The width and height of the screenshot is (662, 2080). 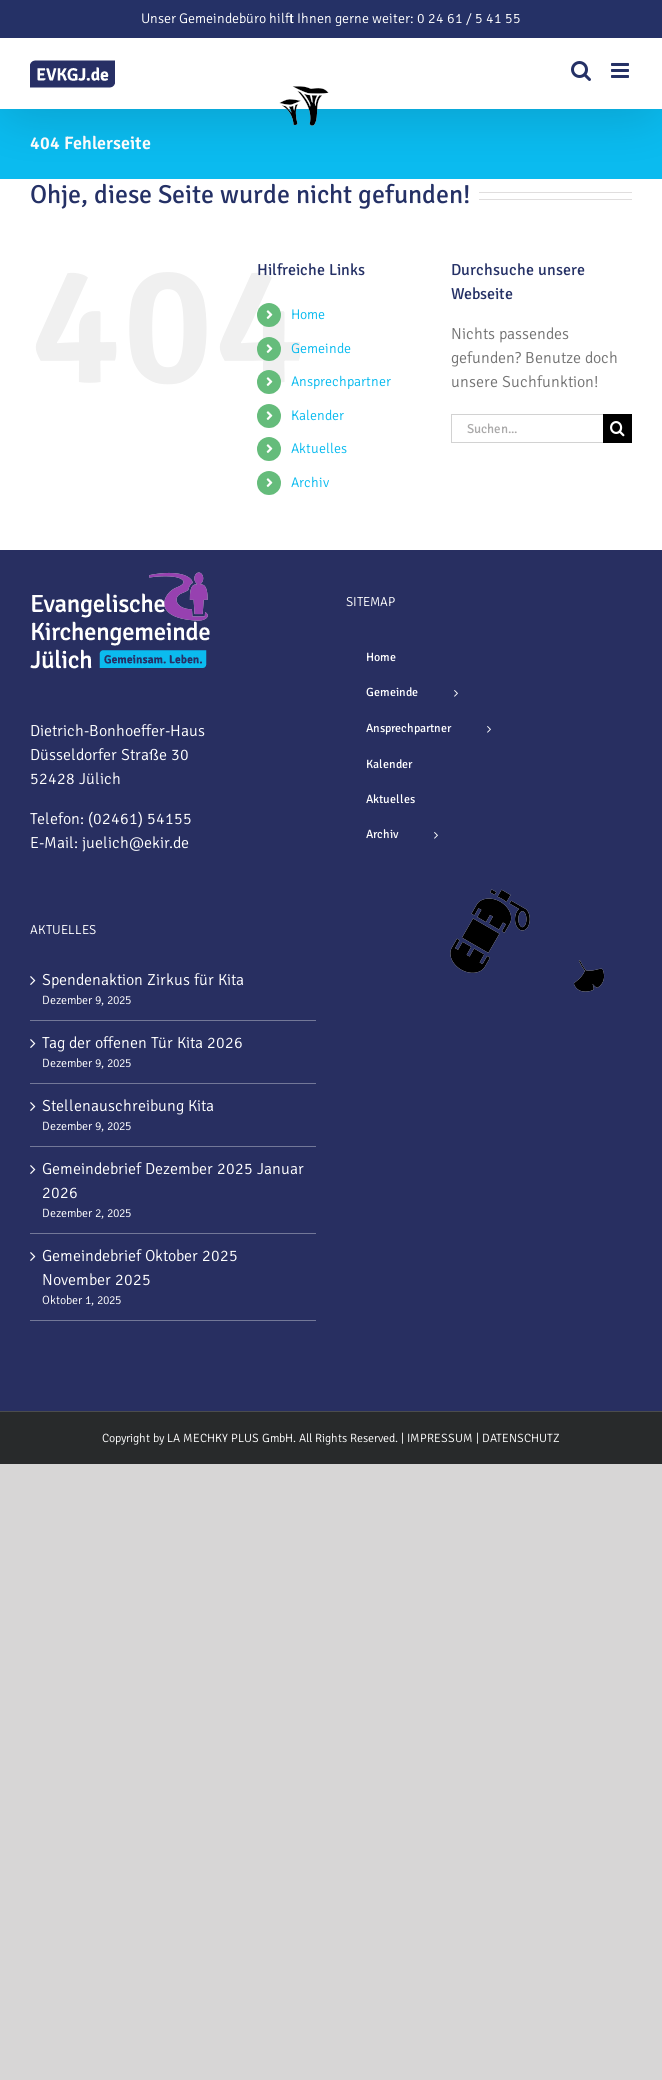 What do you see at coordinates (304, 106) in the screenshot?
I see `chanterelle mushroom icon for a foraging or nature app` at bounding box center [304, 106].